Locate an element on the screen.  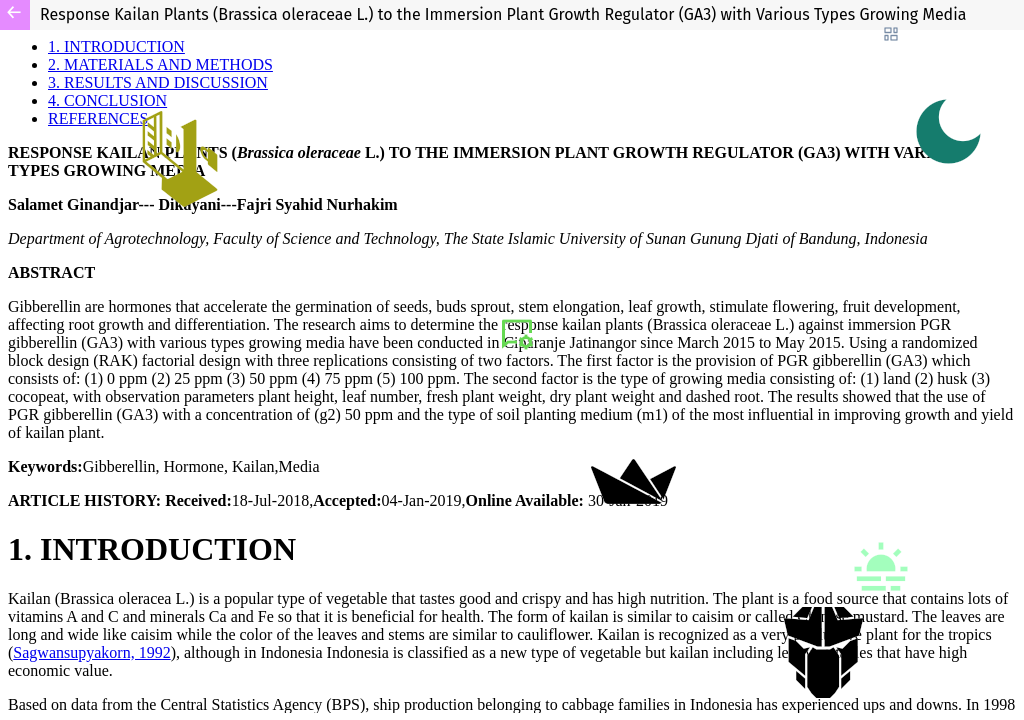
open streamlit application is located at coordinates (633, 481).